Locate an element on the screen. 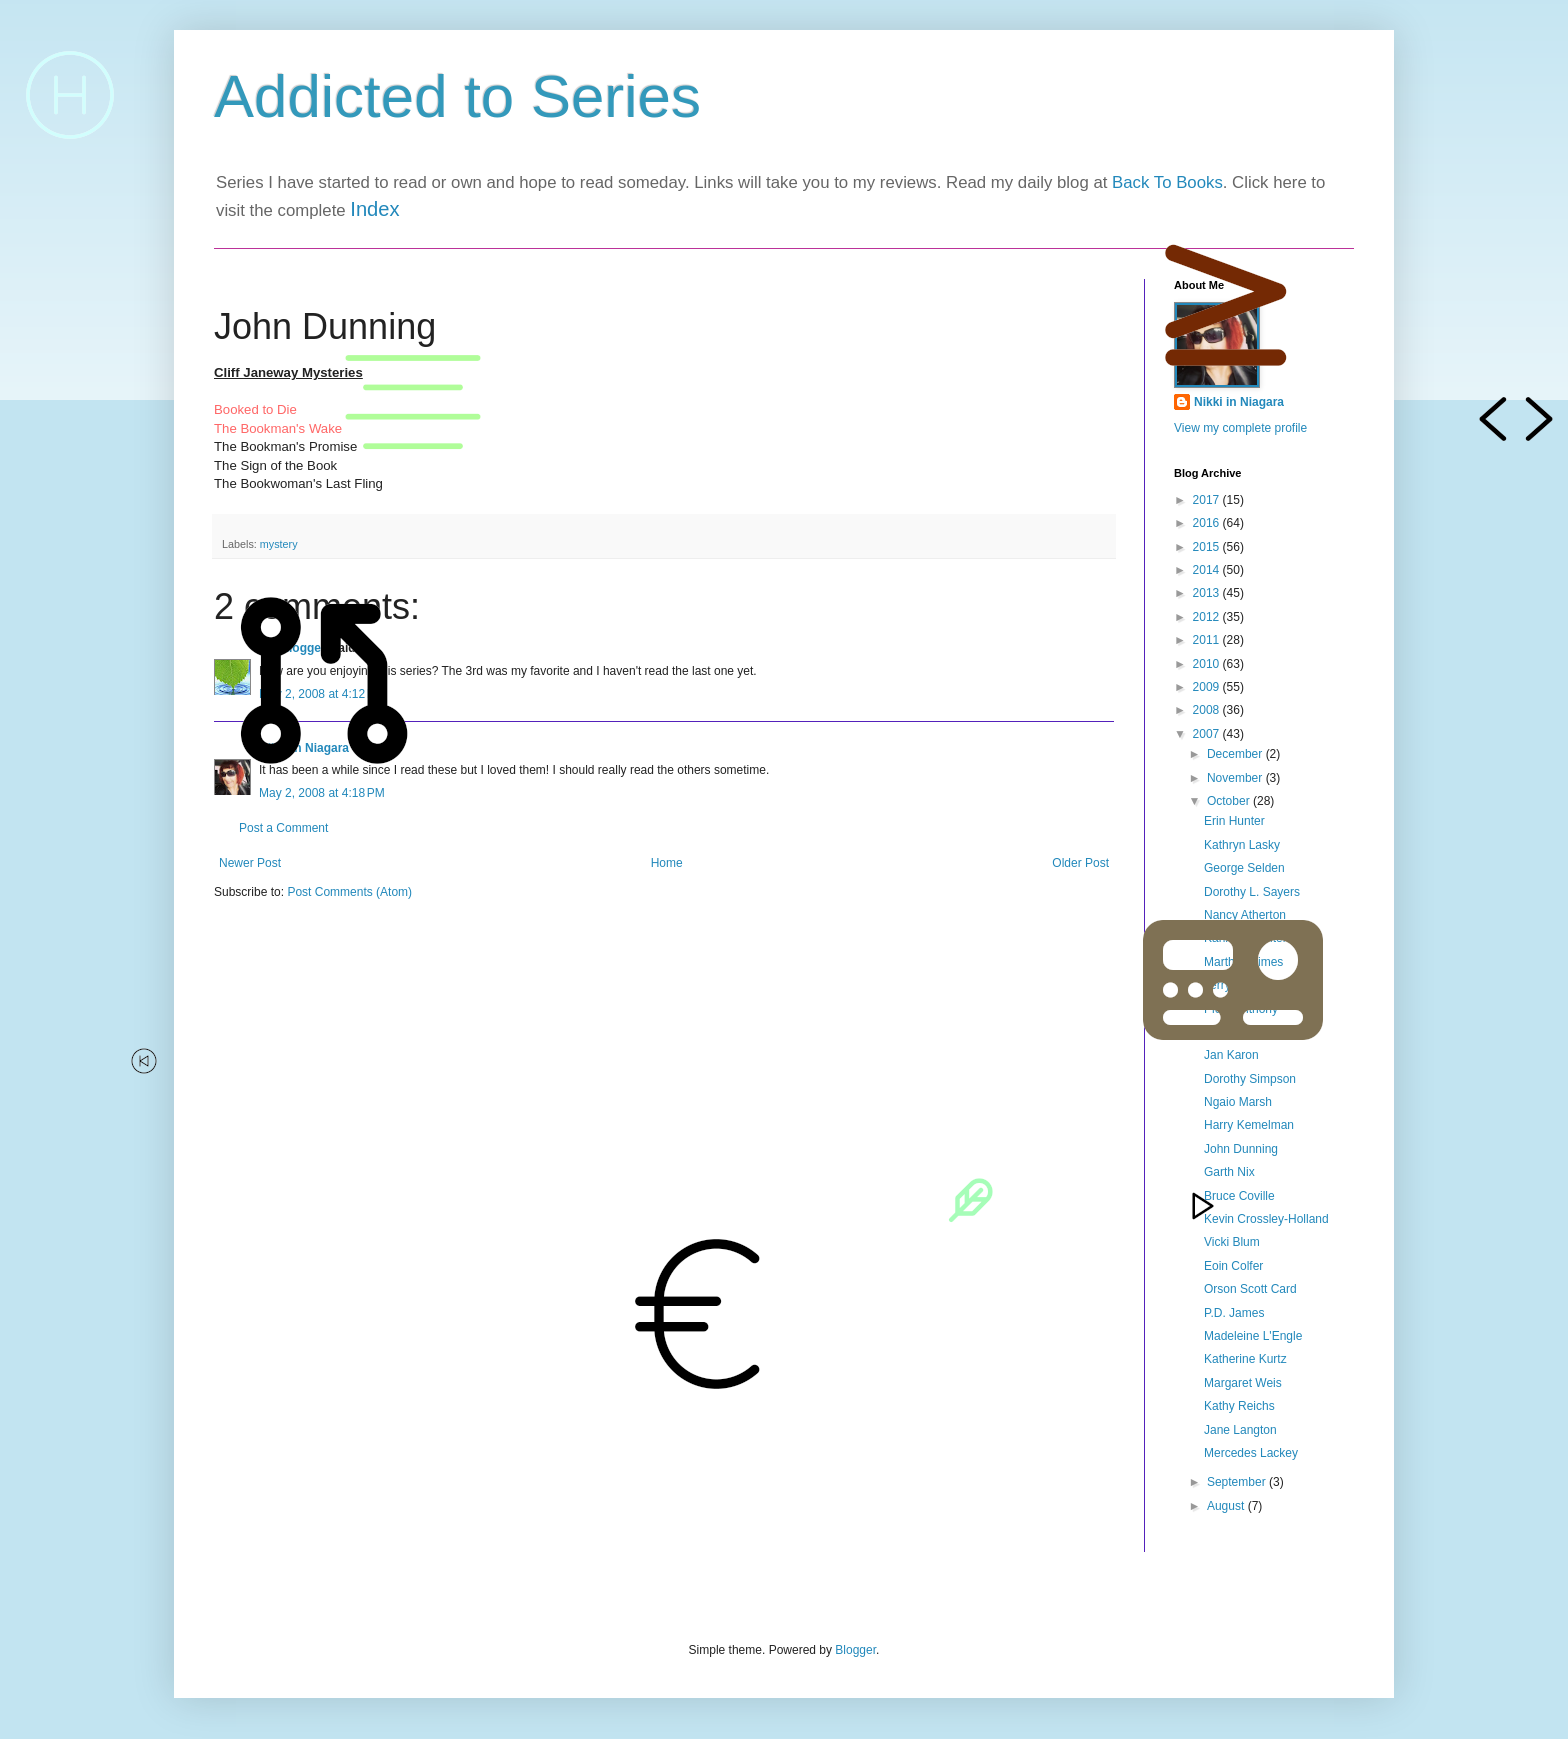 The image size is (1568, 1739). center align text is located at coordinates (413, 405).